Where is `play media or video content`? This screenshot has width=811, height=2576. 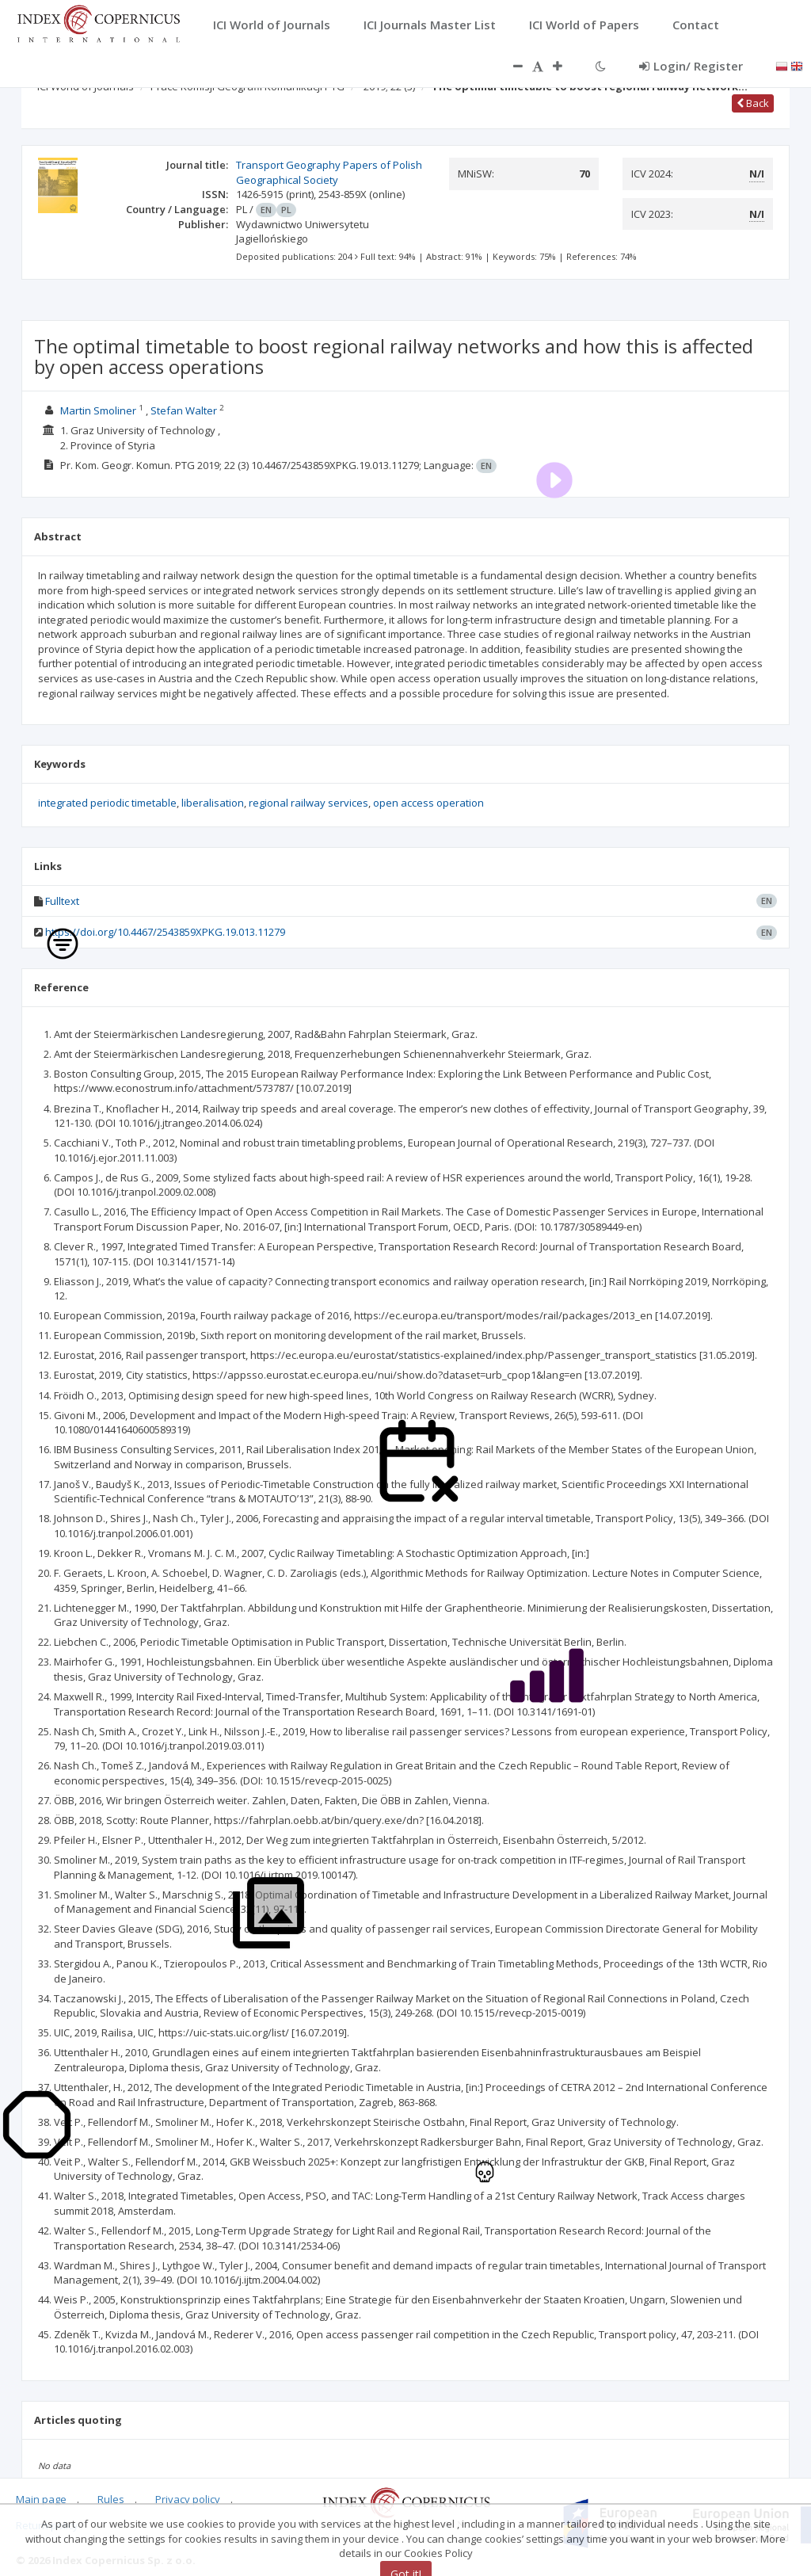 play media or video content is located at coordinates (554, 480).